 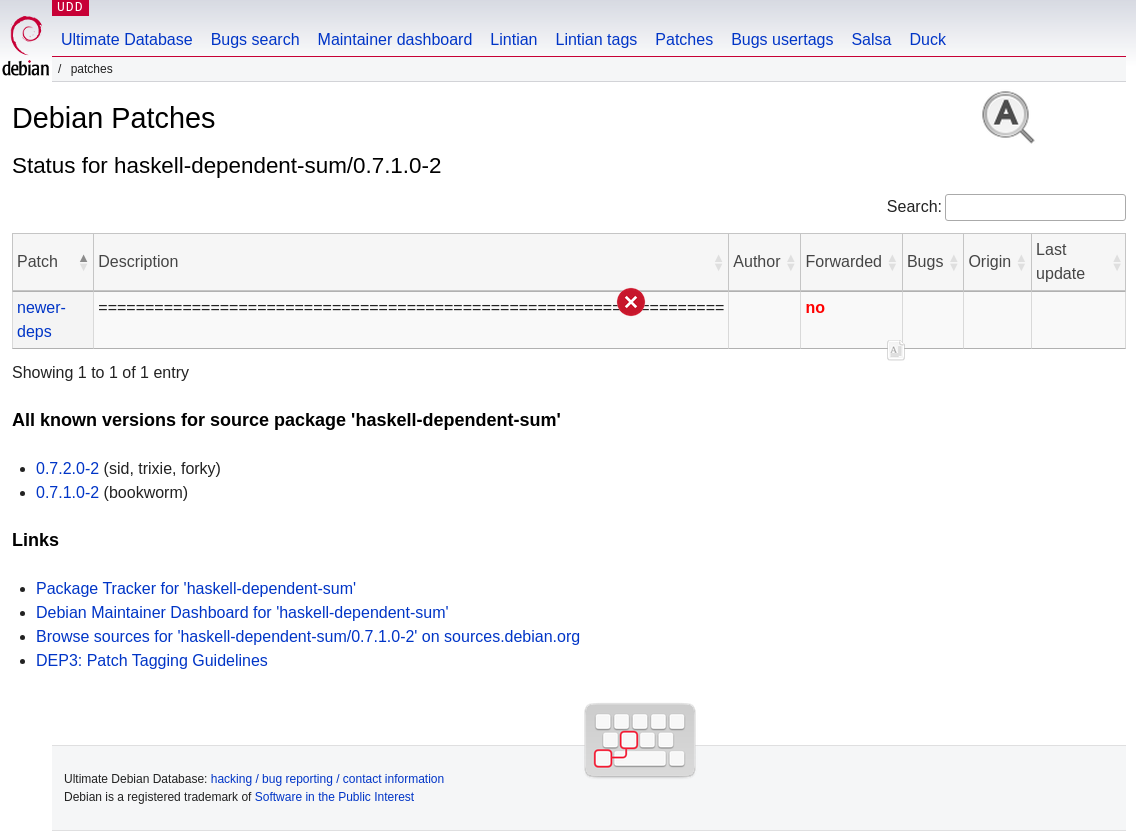 What do you see at coordinates (1008, 117) in the screenshot?
I see `find text or search within a document` at bounding box center [1008, 117].